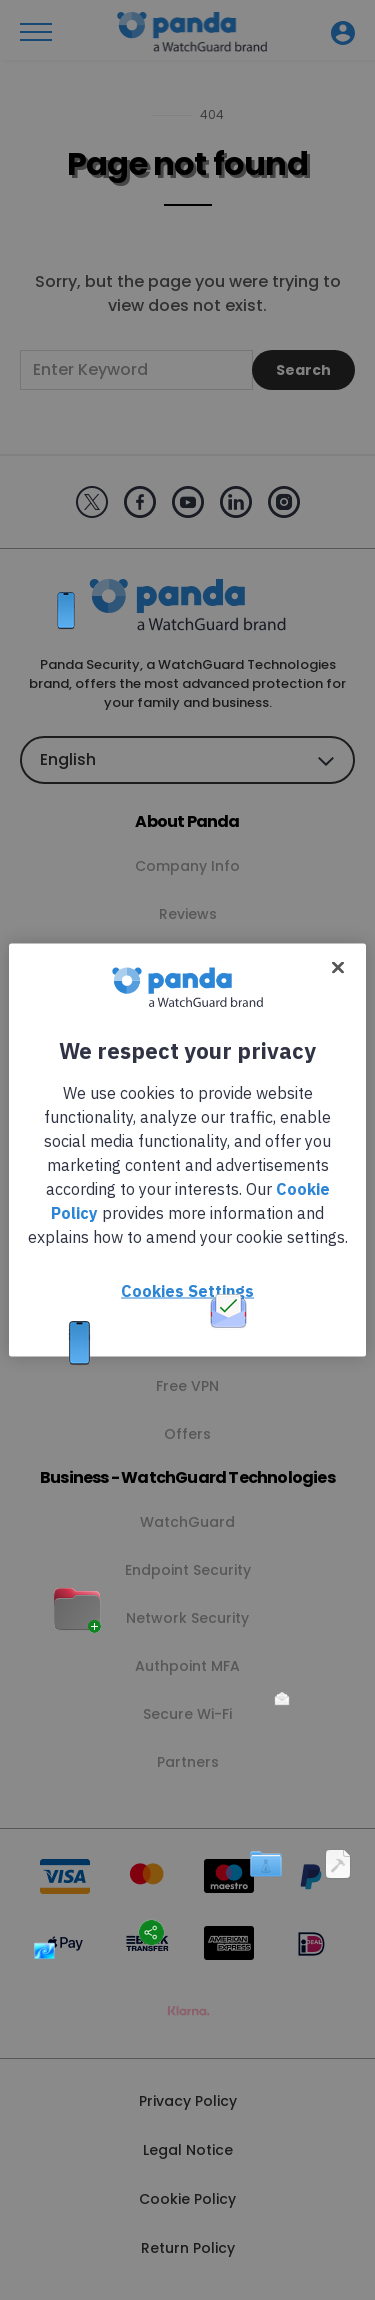 Image resolution: width=375 pixels, height=2300 pixels. I want to click on indicates a connected iPhone device, so click(66, 611).